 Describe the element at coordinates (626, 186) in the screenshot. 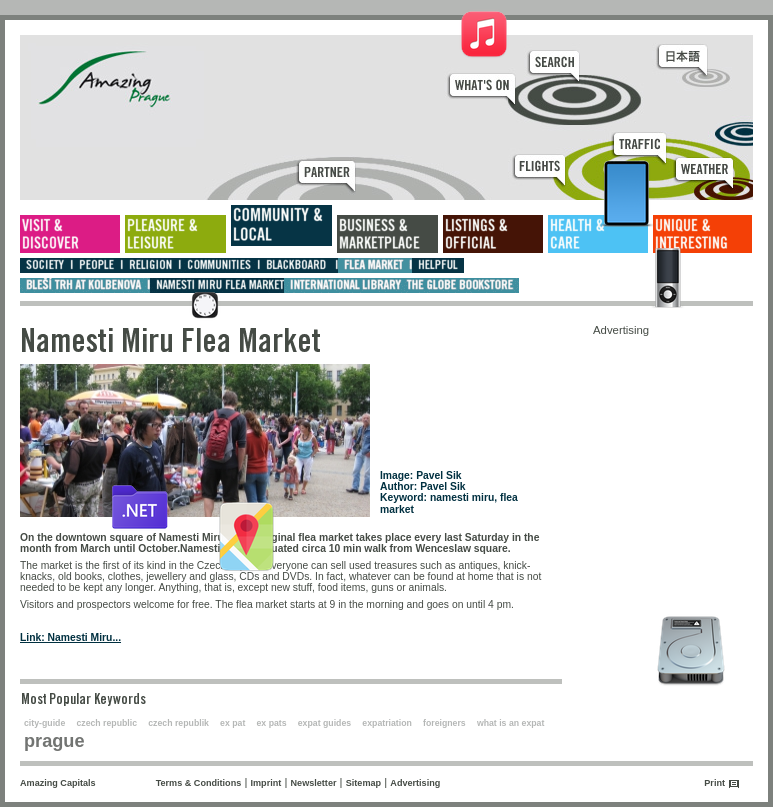

I see `iPad Mini device in your connected devices list` at that location.